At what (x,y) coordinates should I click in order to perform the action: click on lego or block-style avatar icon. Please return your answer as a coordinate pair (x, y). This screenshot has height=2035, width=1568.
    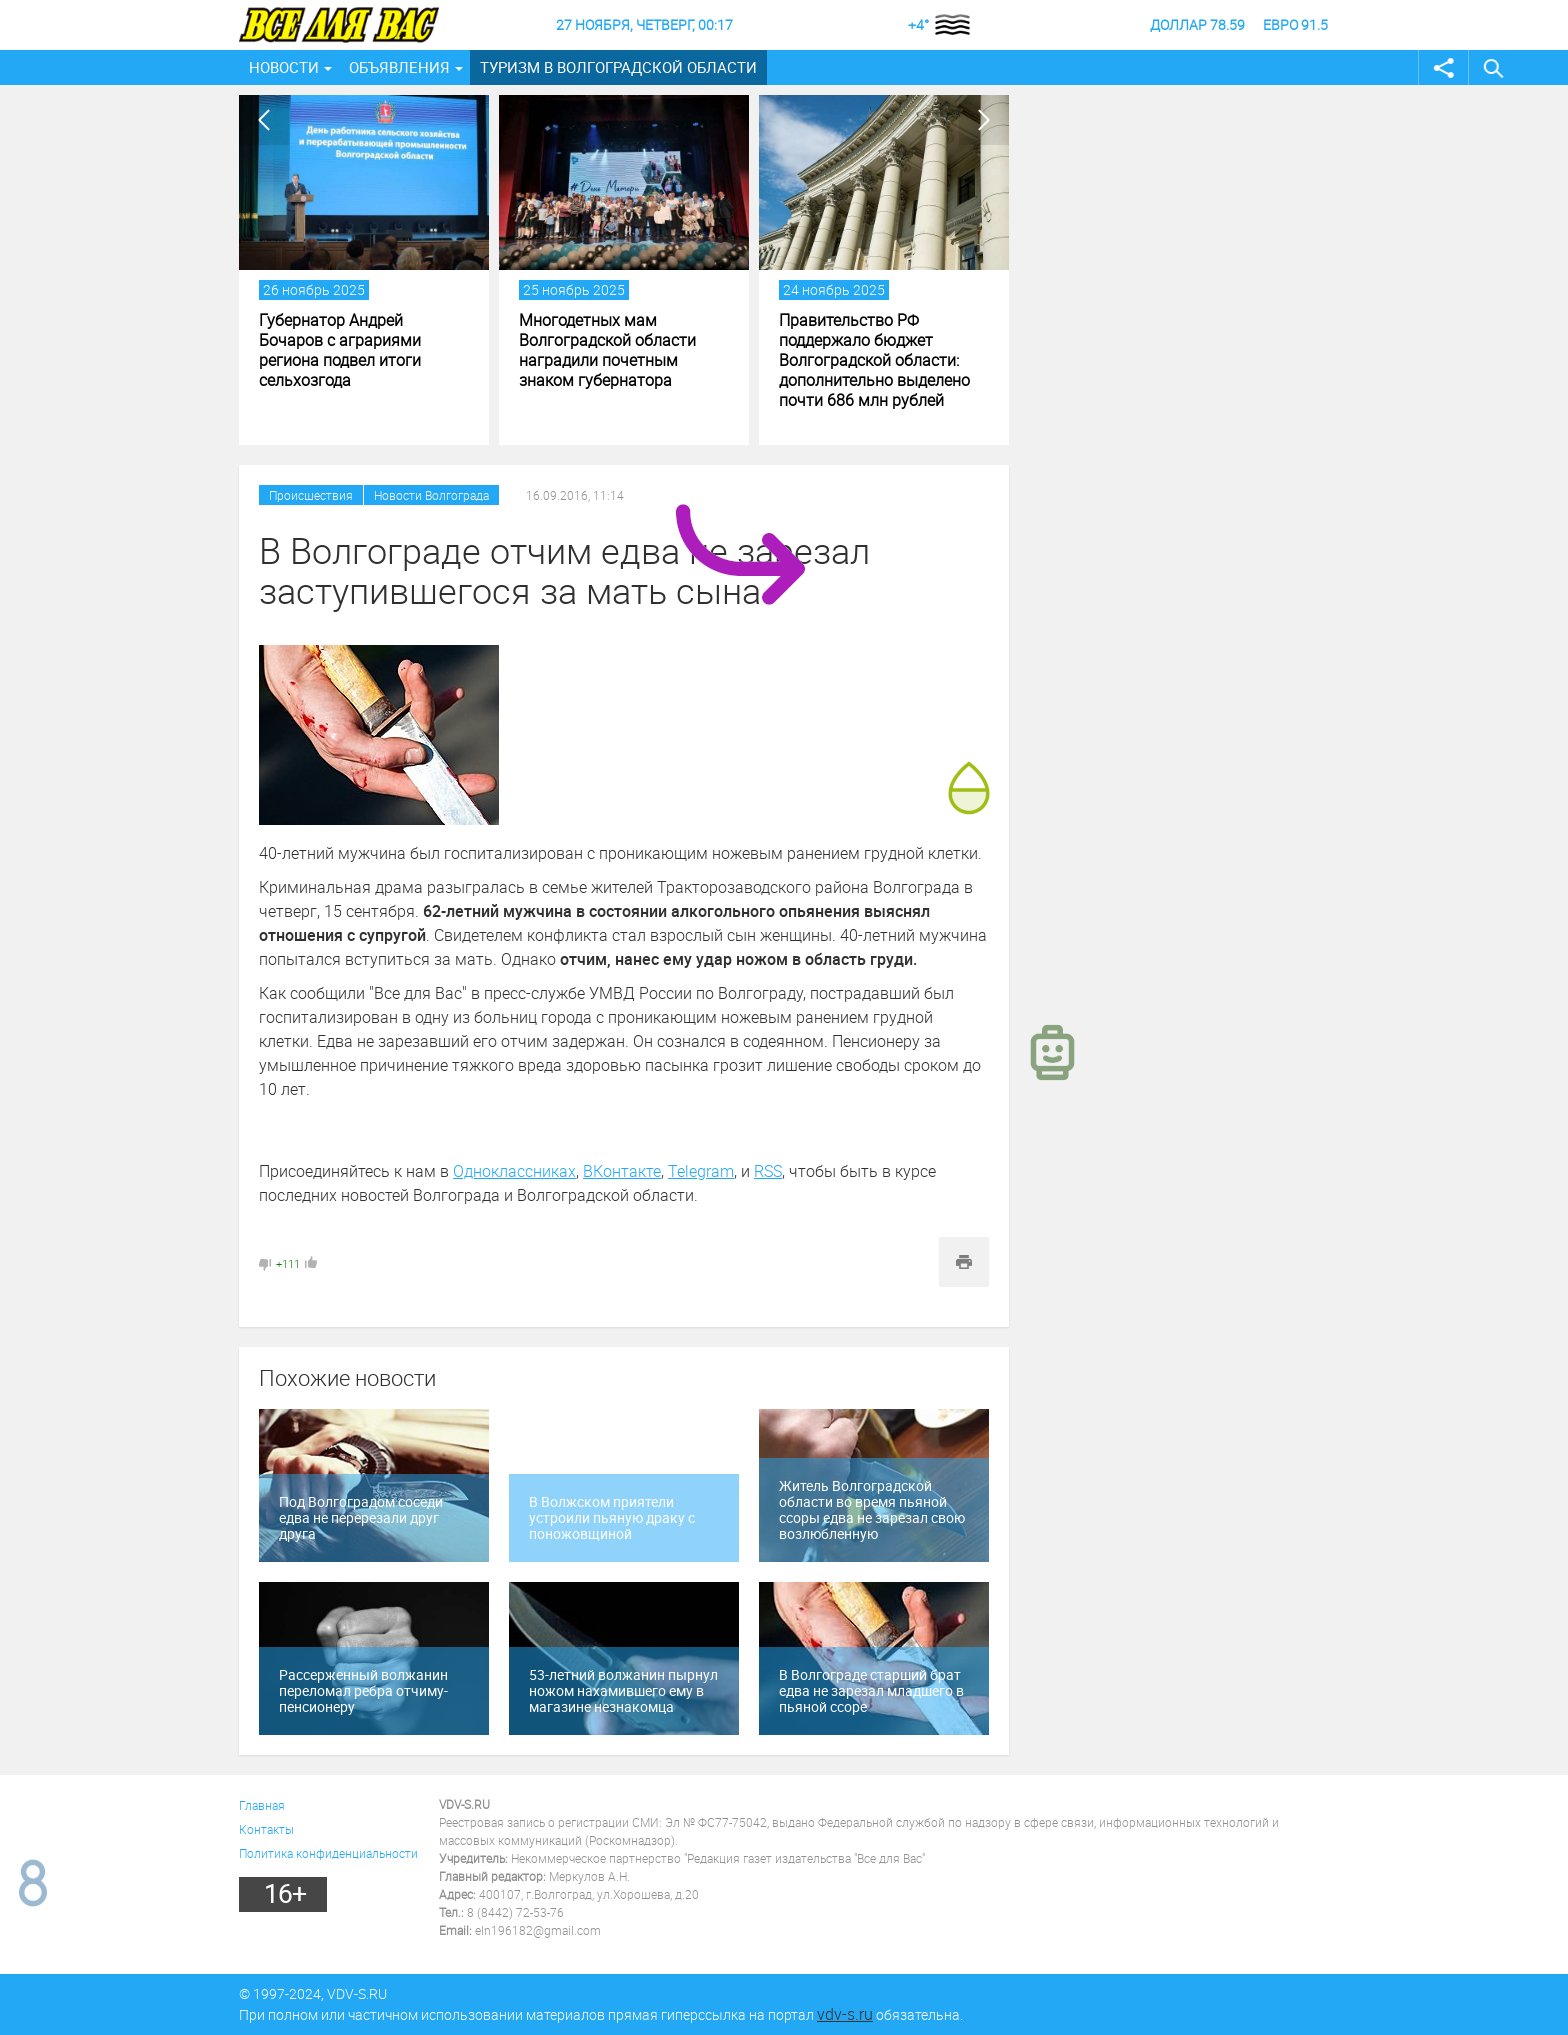
    Looking at the image, I should click on (1052, 1052).